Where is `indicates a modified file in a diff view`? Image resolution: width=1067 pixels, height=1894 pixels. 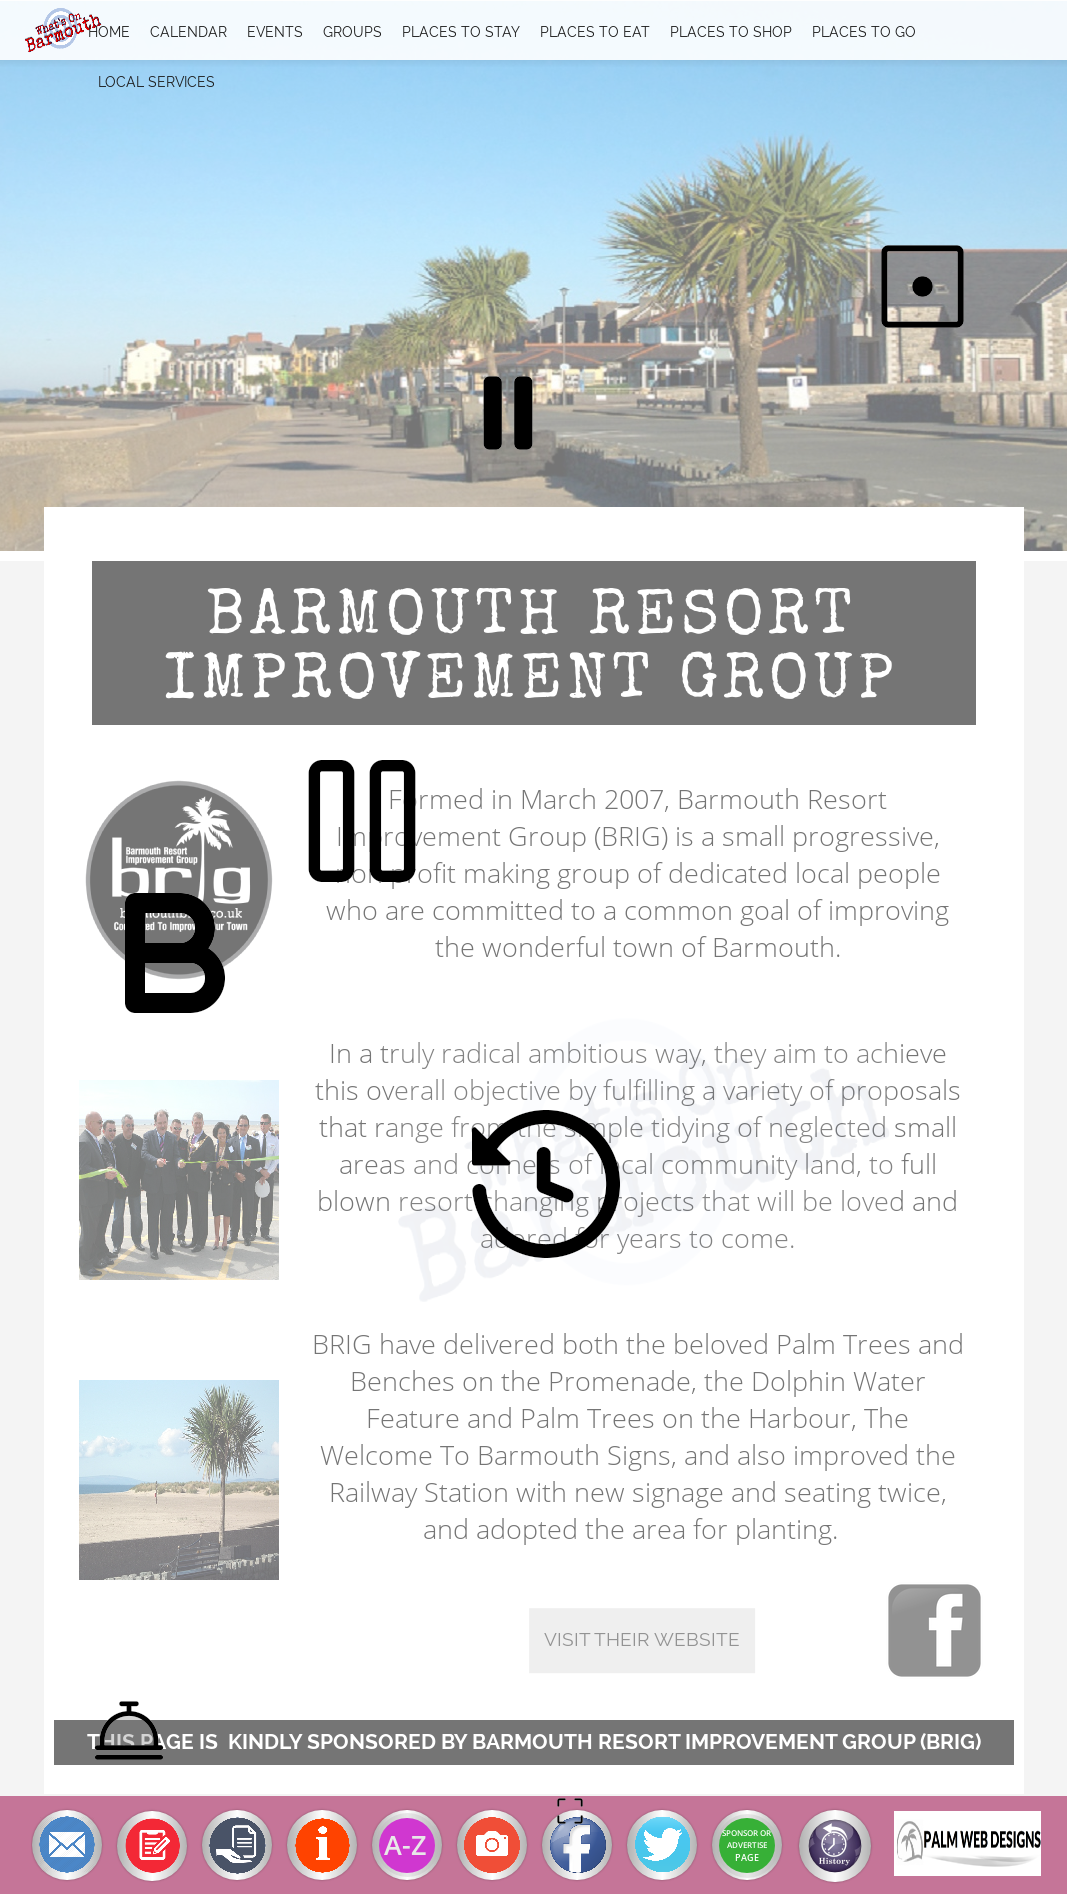 indicates a modified file in a diff view is located at coordinates (922, 286).